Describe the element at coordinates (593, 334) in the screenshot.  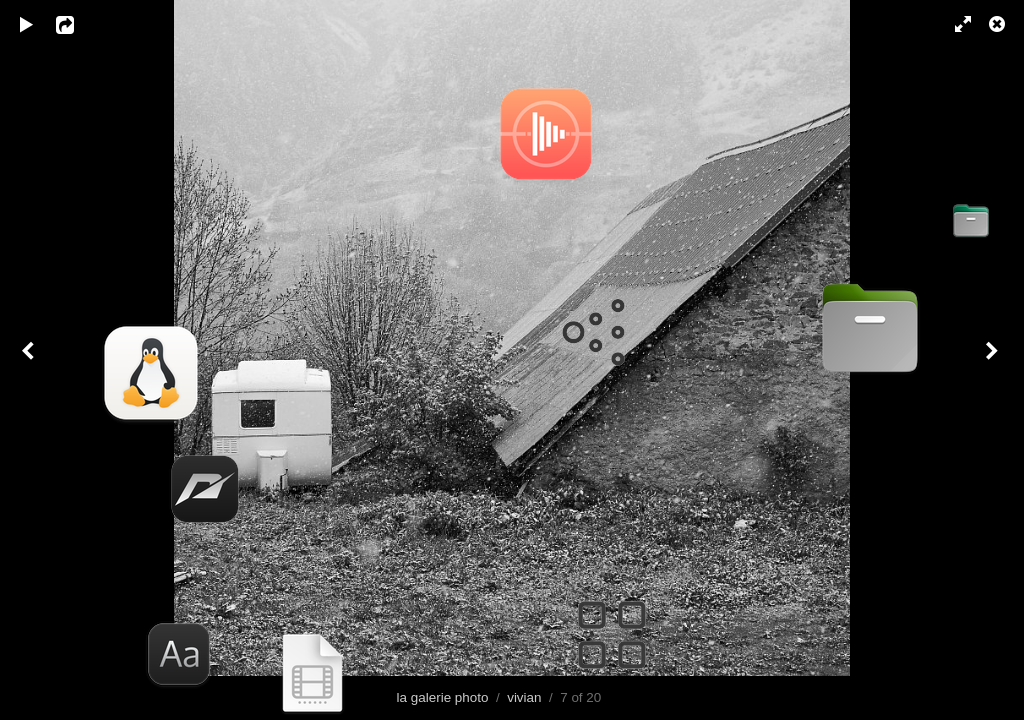
I see `track or monitor folder activity` at that location.